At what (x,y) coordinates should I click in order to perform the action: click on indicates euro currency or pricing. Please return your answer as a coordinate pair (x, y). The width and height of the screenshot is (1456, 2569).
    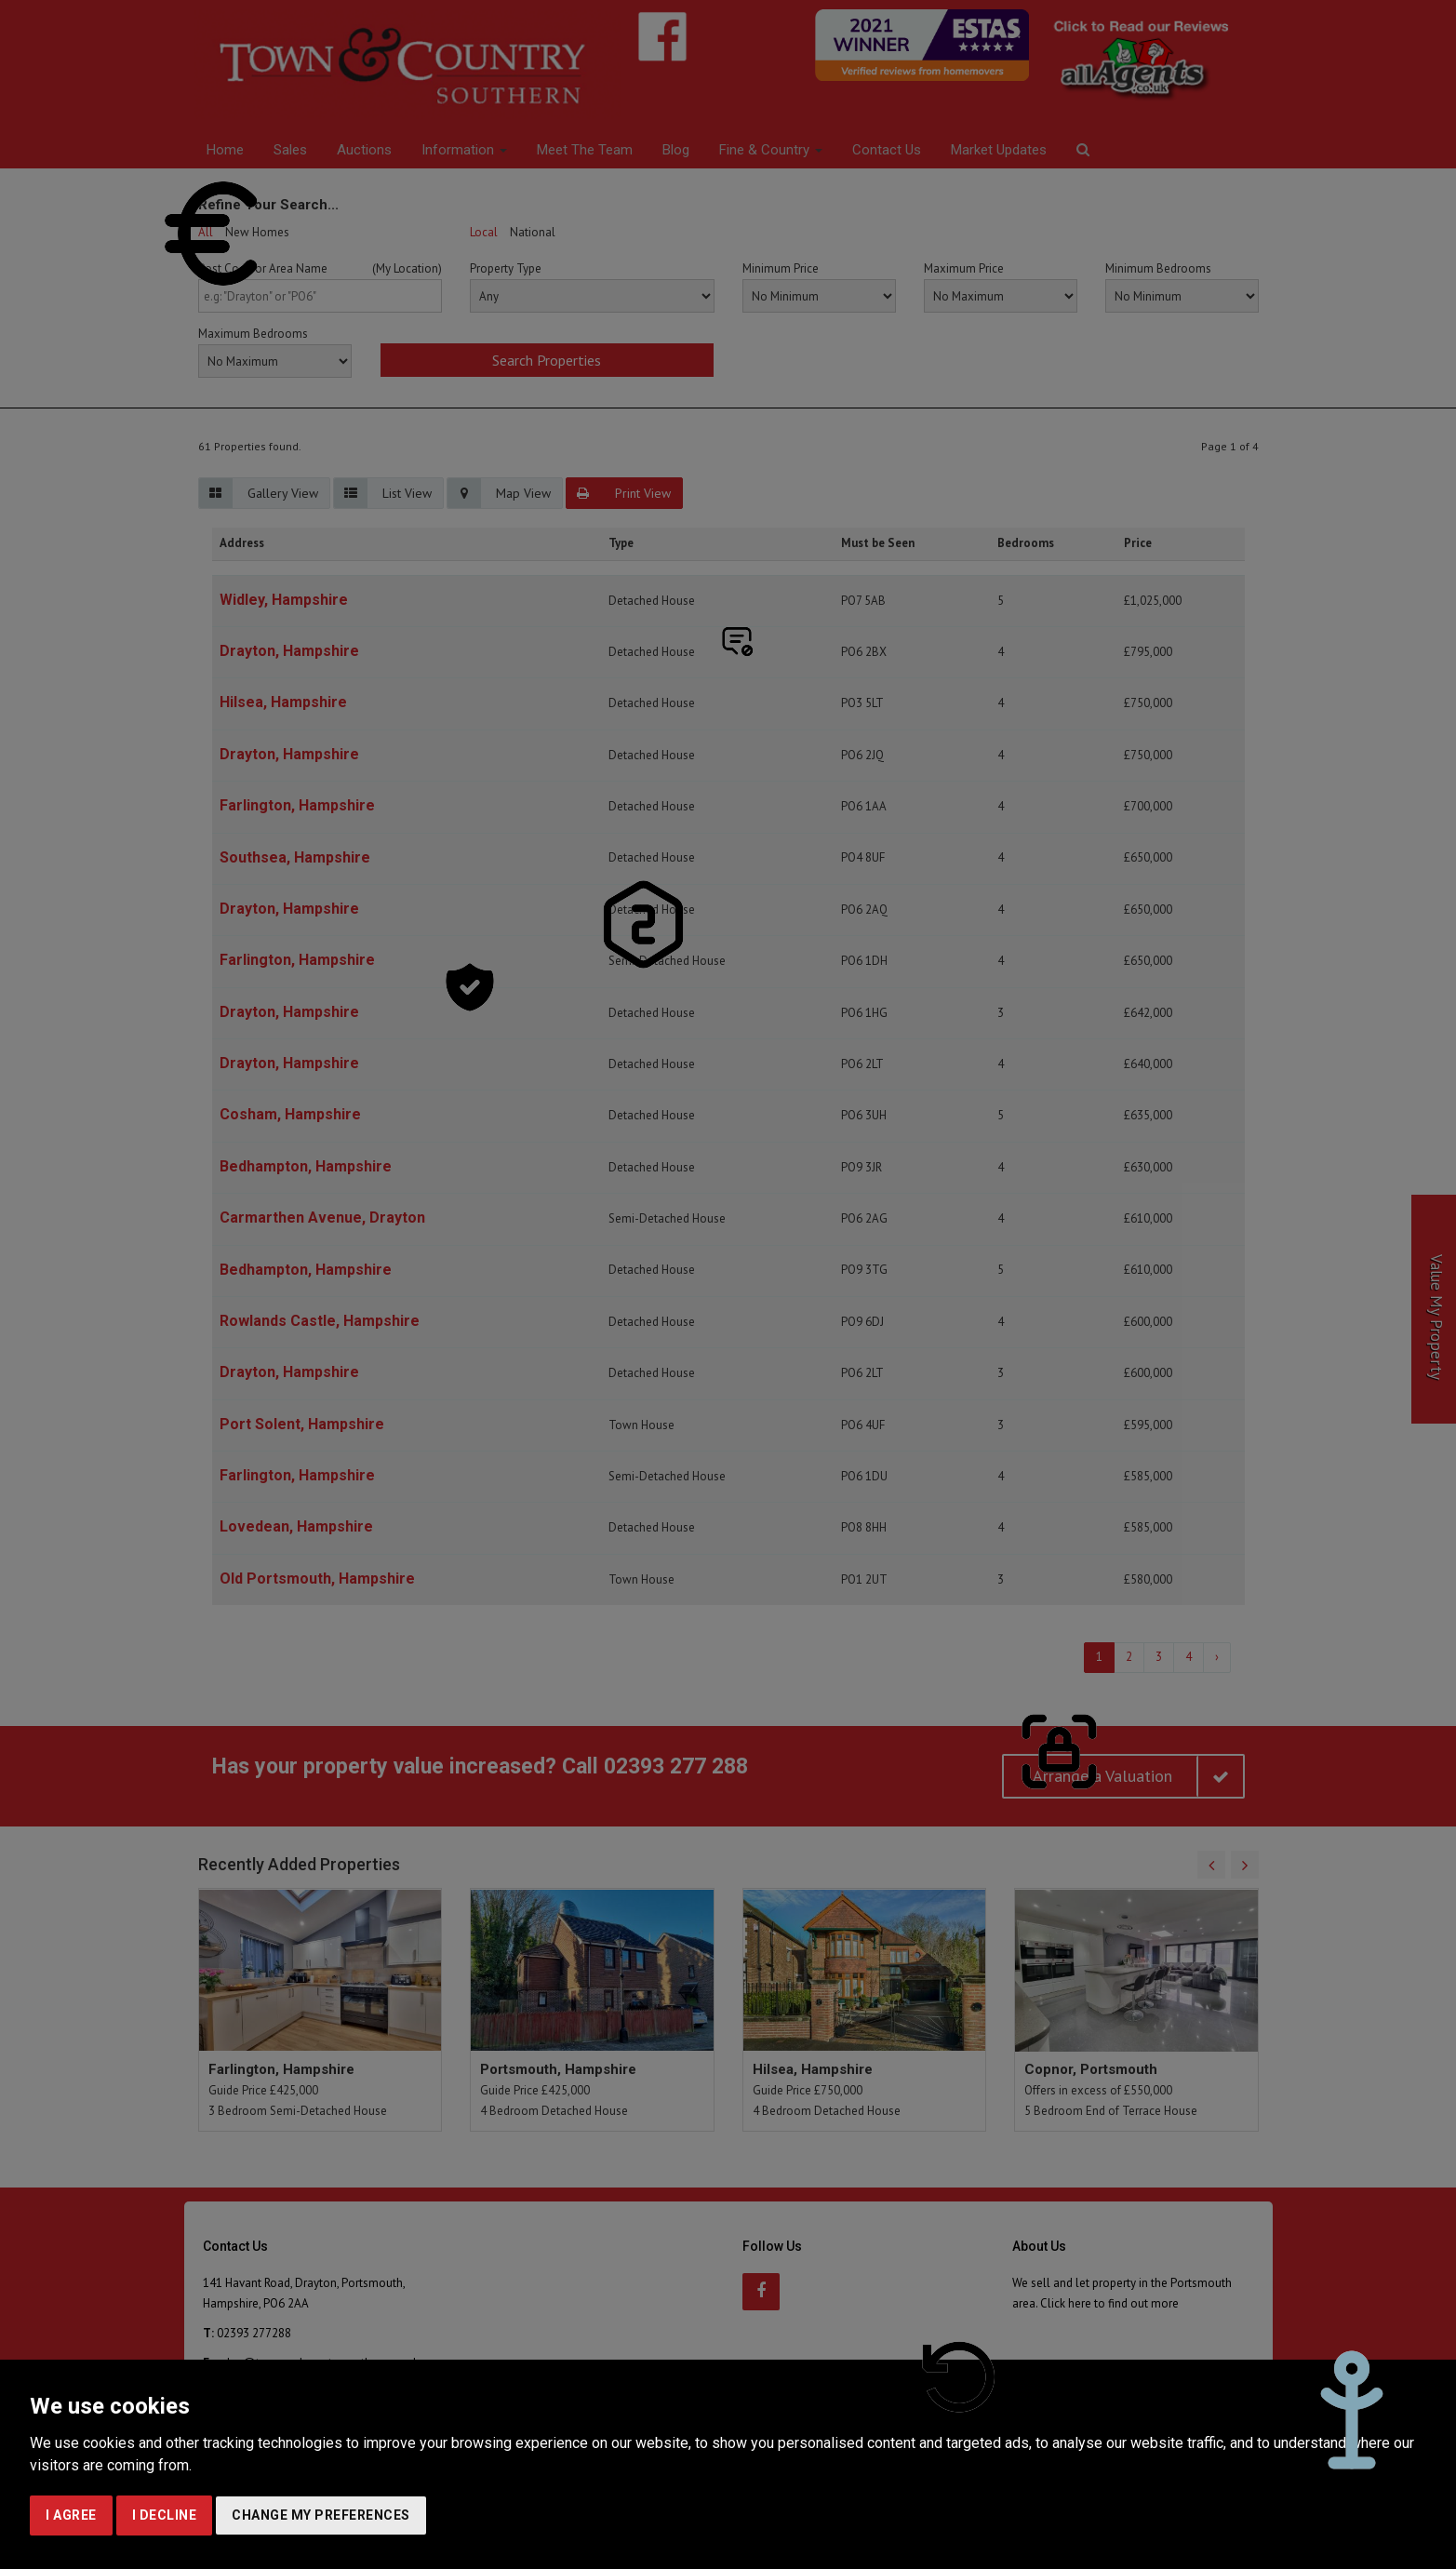
    Looking at the image, I should click on (217, 234).